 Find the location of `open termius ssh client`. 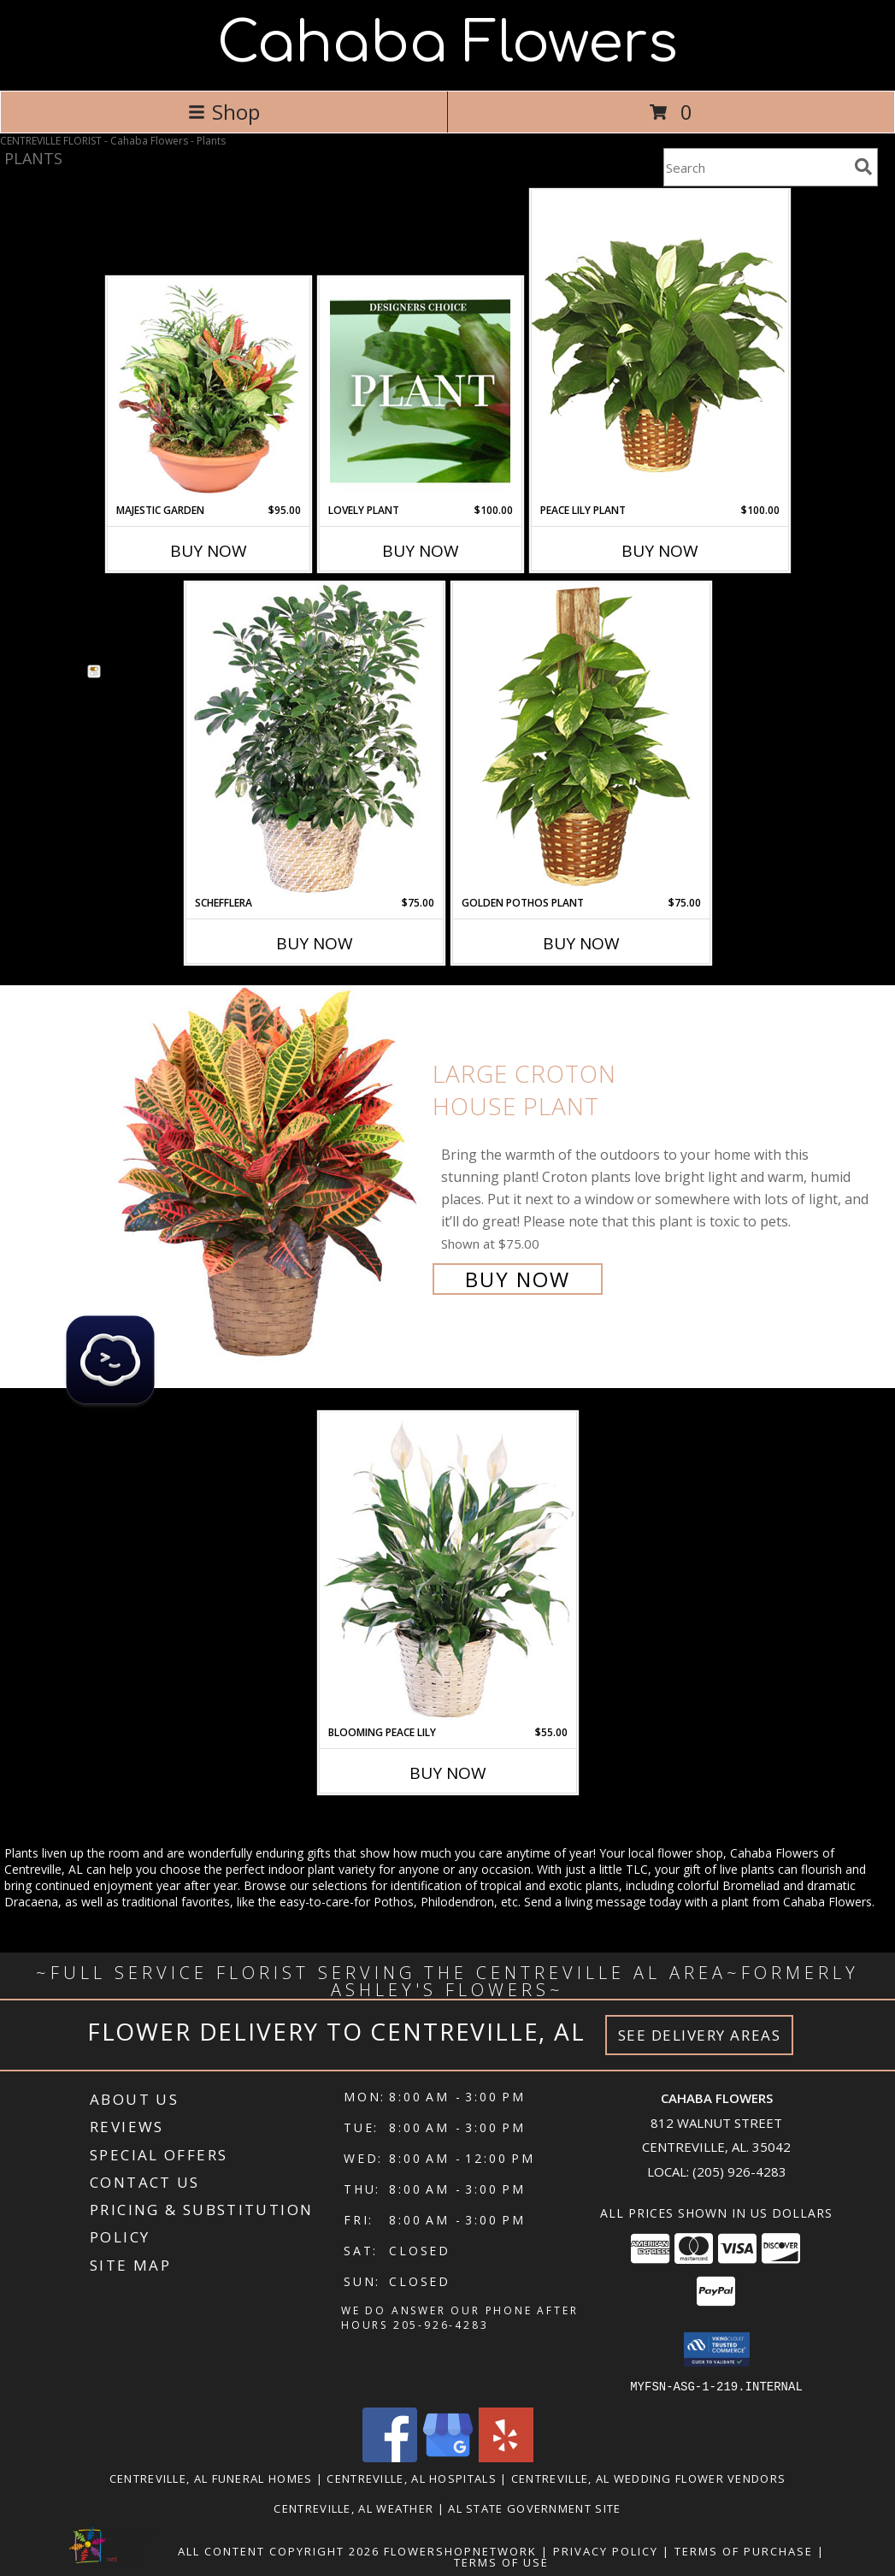

open termius ssh client is located at coordinates (110, 1360).